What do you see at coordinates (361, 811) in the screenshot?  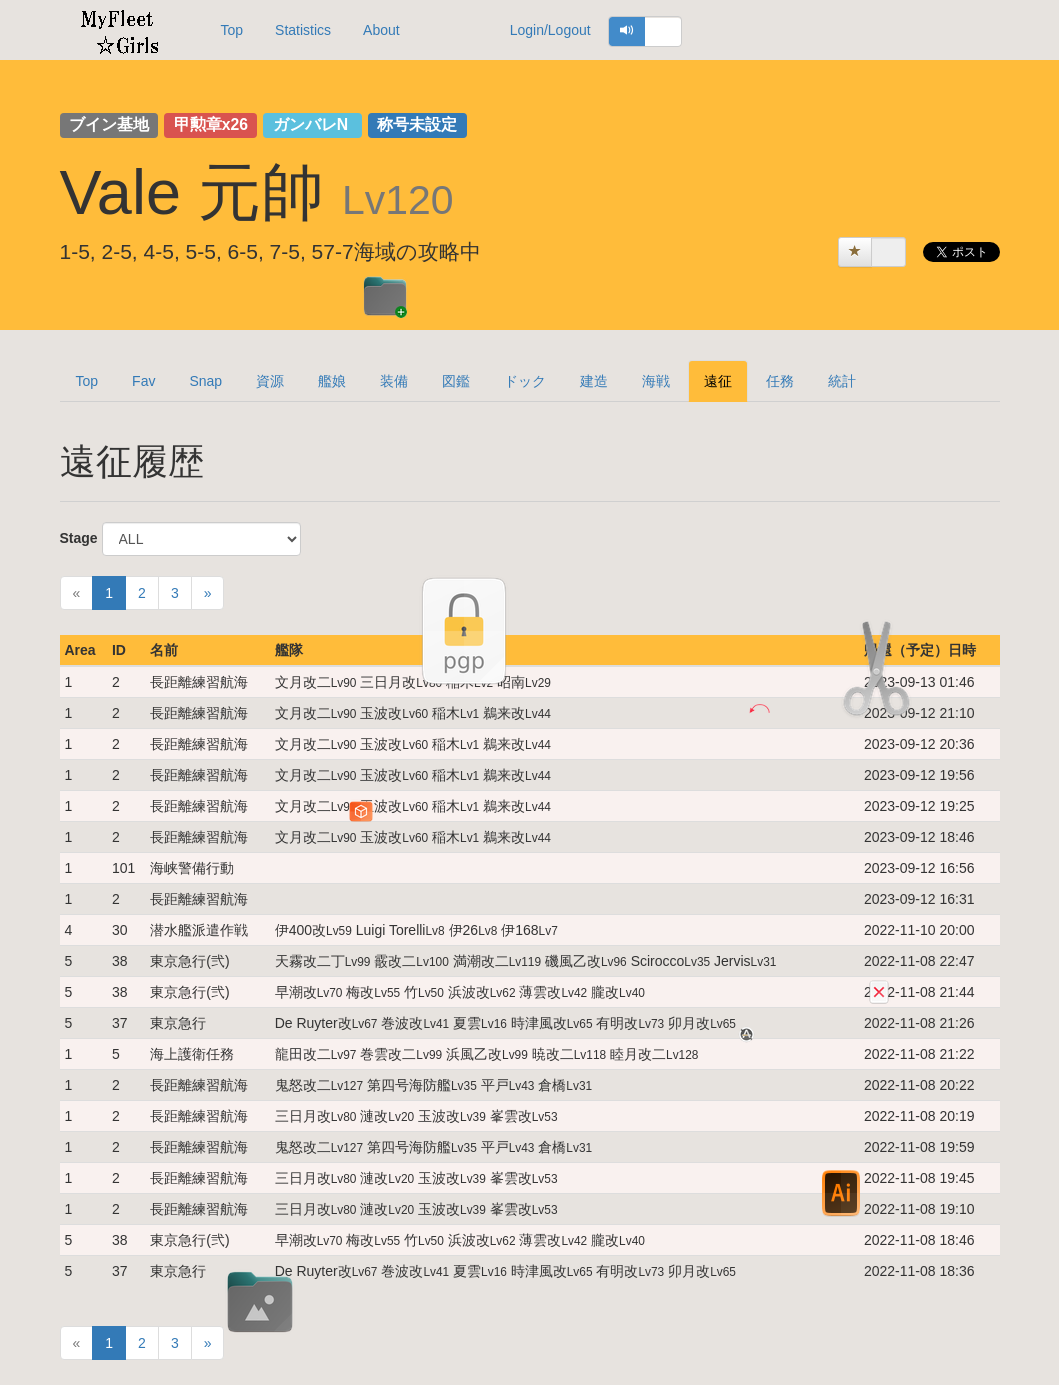 I see `open a 3D model file` at bounding box center [361, 811].